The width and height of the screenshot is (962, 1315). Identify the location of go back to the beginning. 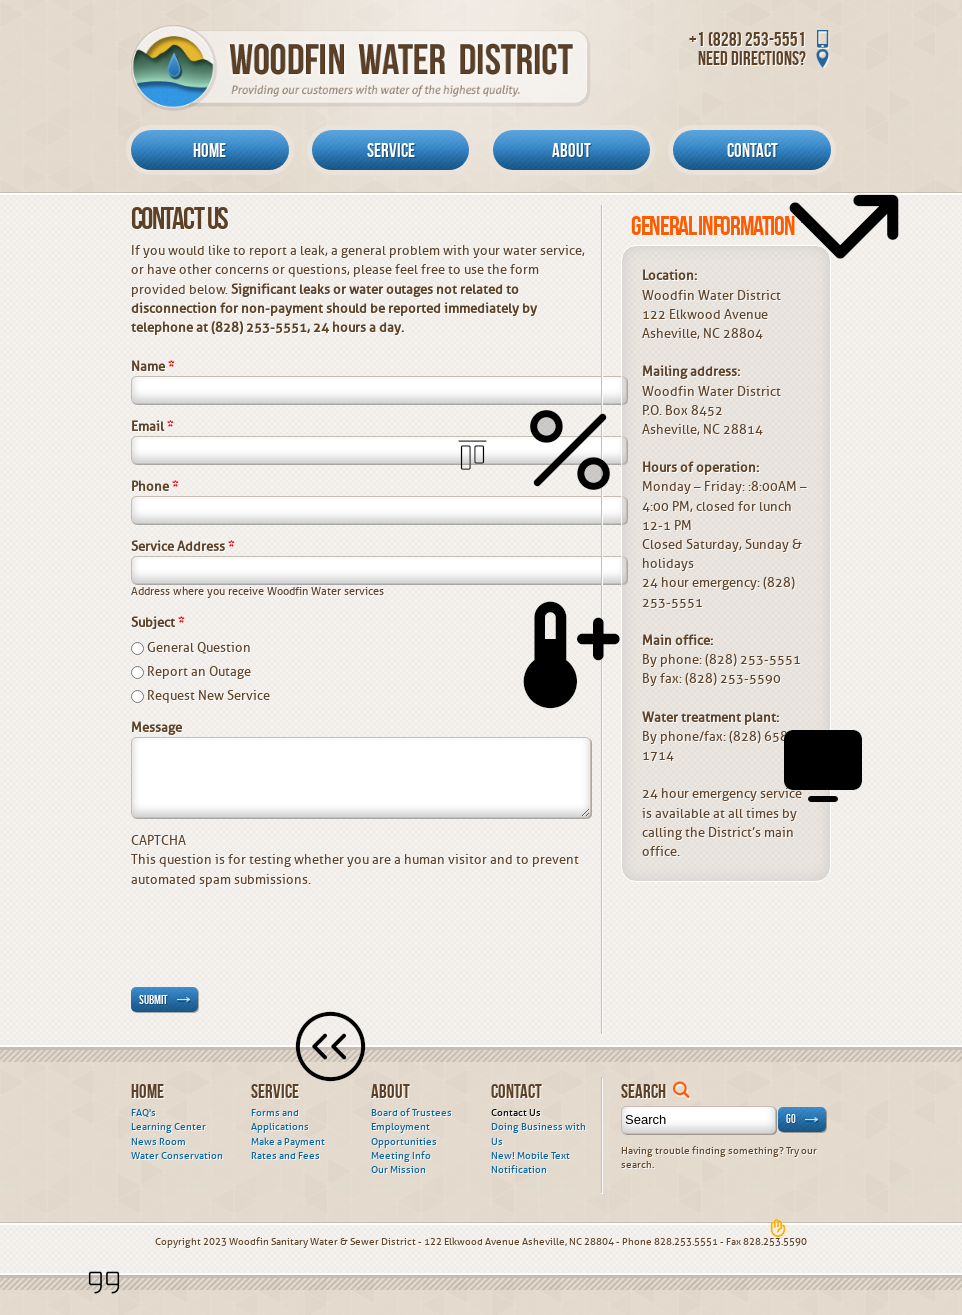
(330, 1046).